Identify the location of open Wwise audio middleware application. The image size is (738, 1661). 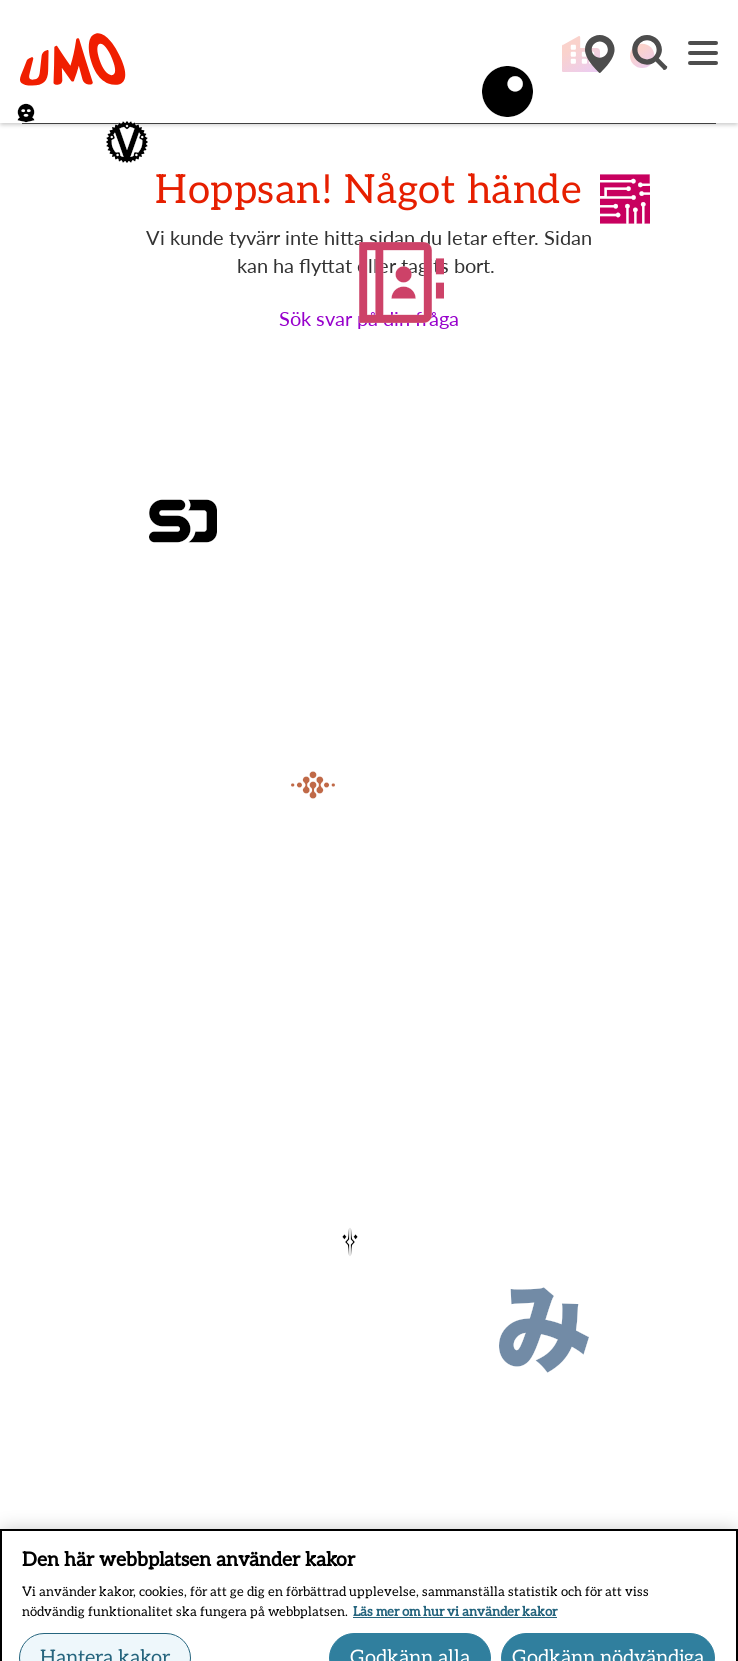
(313, 785).